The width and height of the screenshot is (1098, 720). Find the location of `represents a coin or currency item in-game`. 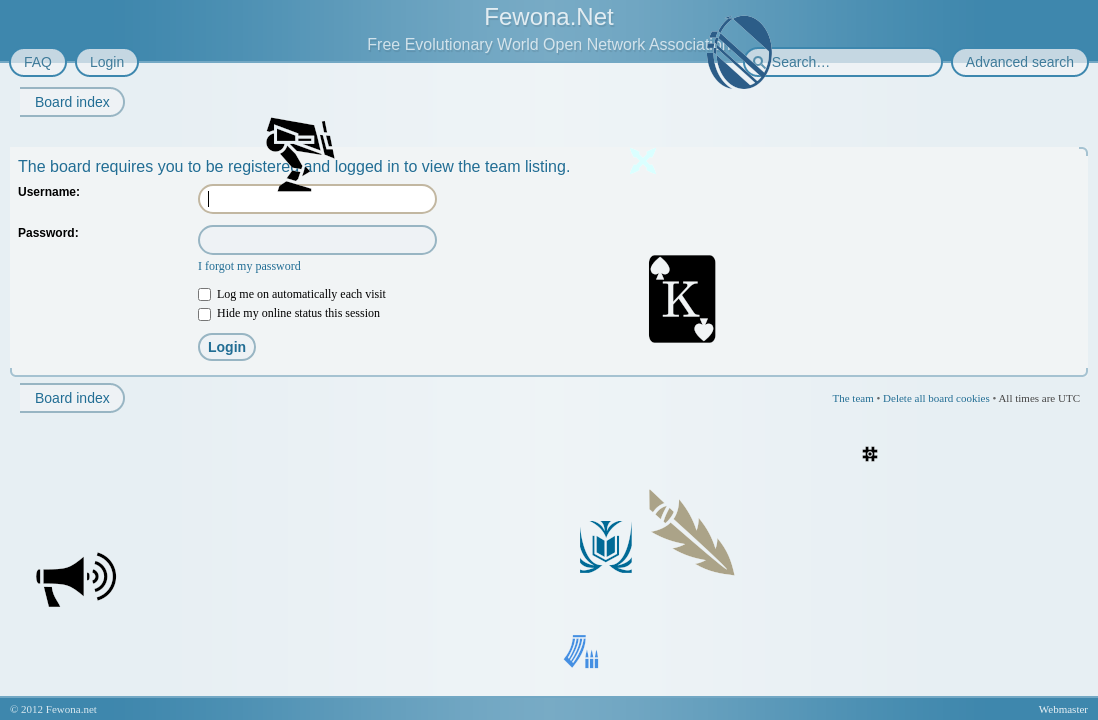

represents a coin or currency item in-game is located at coordinates (740, 52).